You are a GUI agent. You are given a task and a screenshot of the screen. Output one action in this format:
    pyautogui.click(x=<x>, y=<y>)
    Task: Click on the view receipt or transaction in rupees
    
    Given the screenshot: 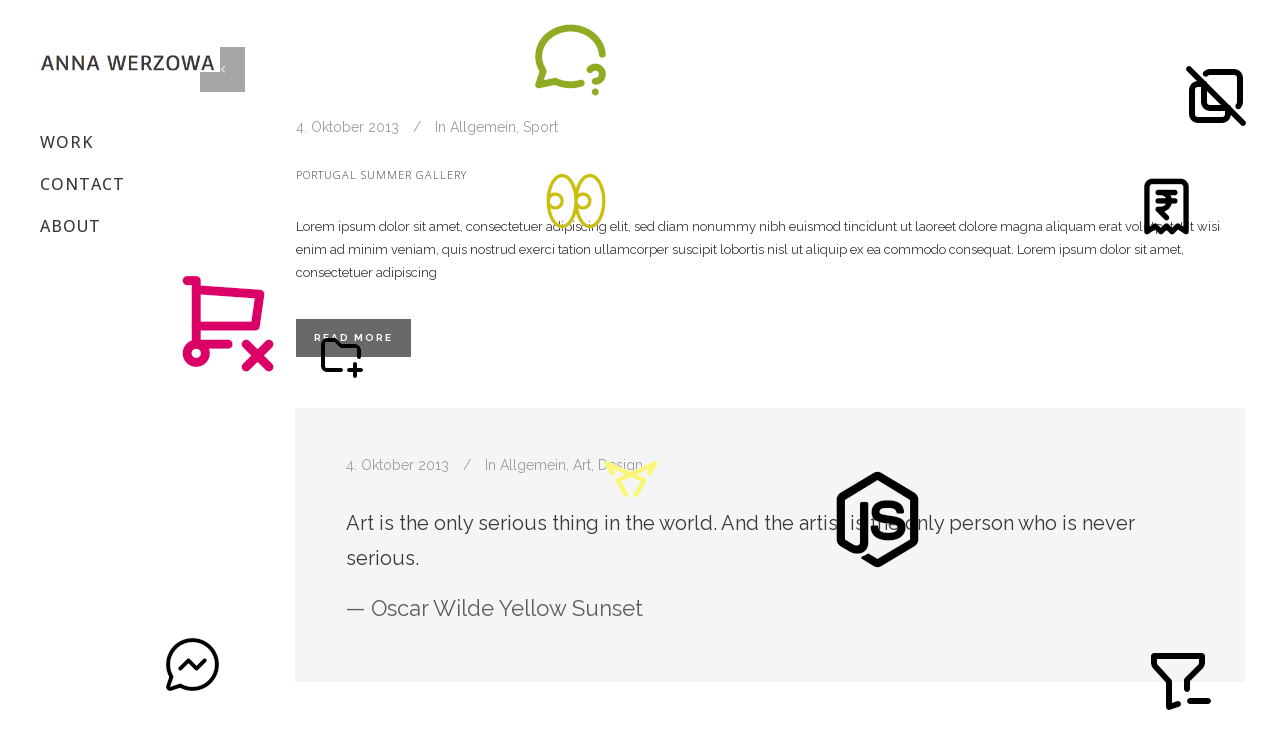 What is the action you would take?
    pyautogui.click(x=1166, y=206)
    